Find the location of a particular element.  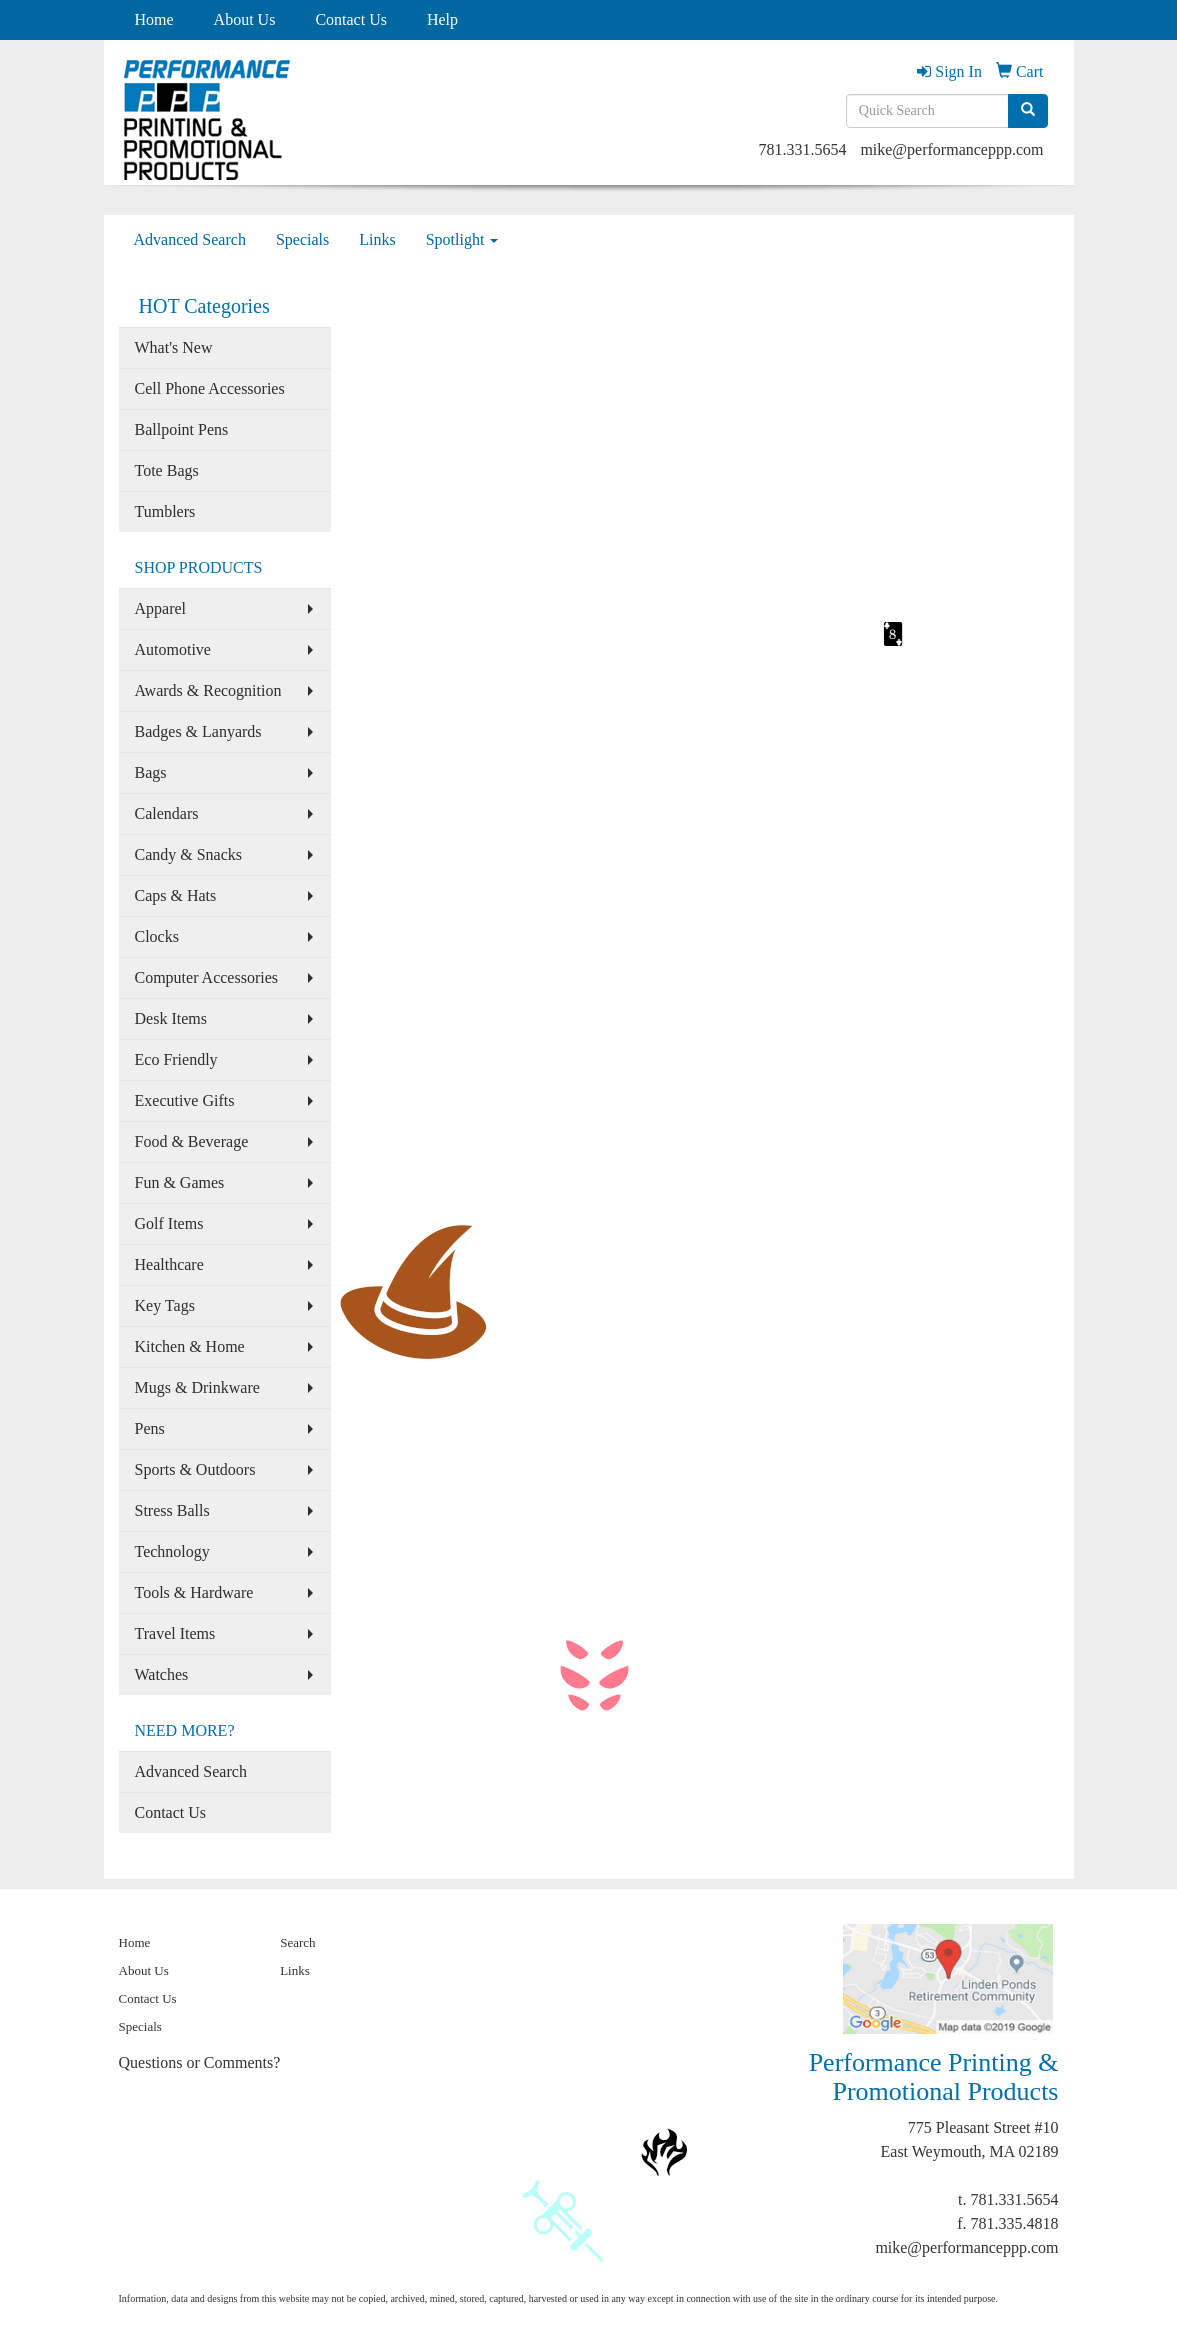

select wizard or mage character class is located at coordinates (412, 1291).